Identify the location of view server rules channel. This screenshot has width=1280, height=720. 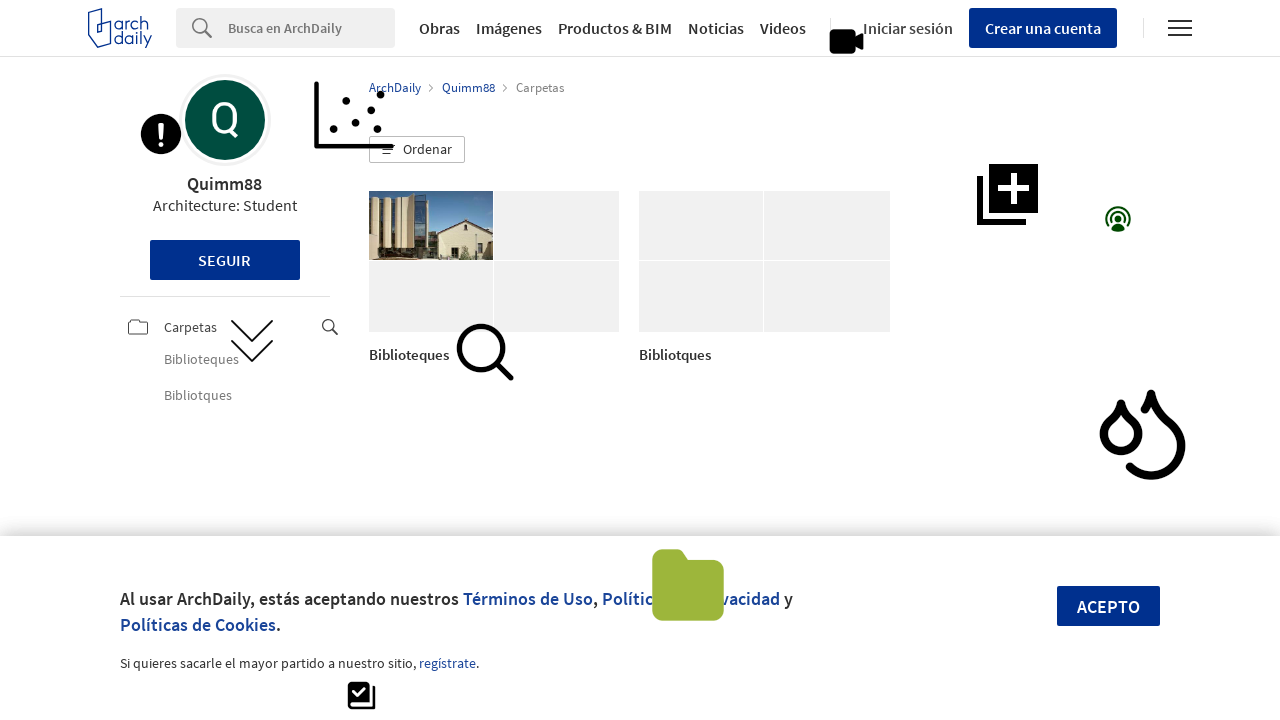
(361, 695).